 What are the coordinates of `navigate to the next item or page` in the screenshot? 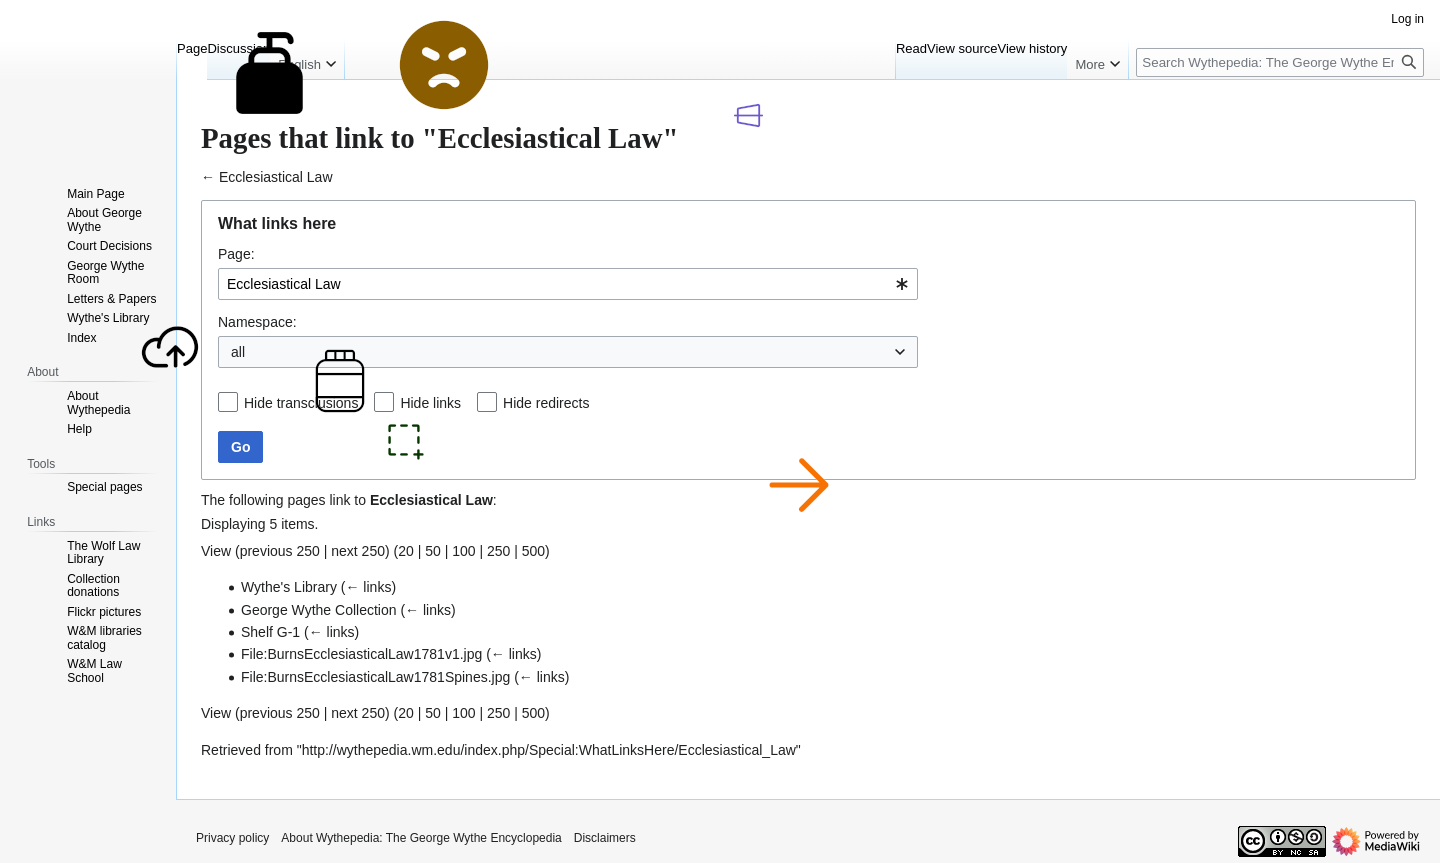 It's located at (799, 485).